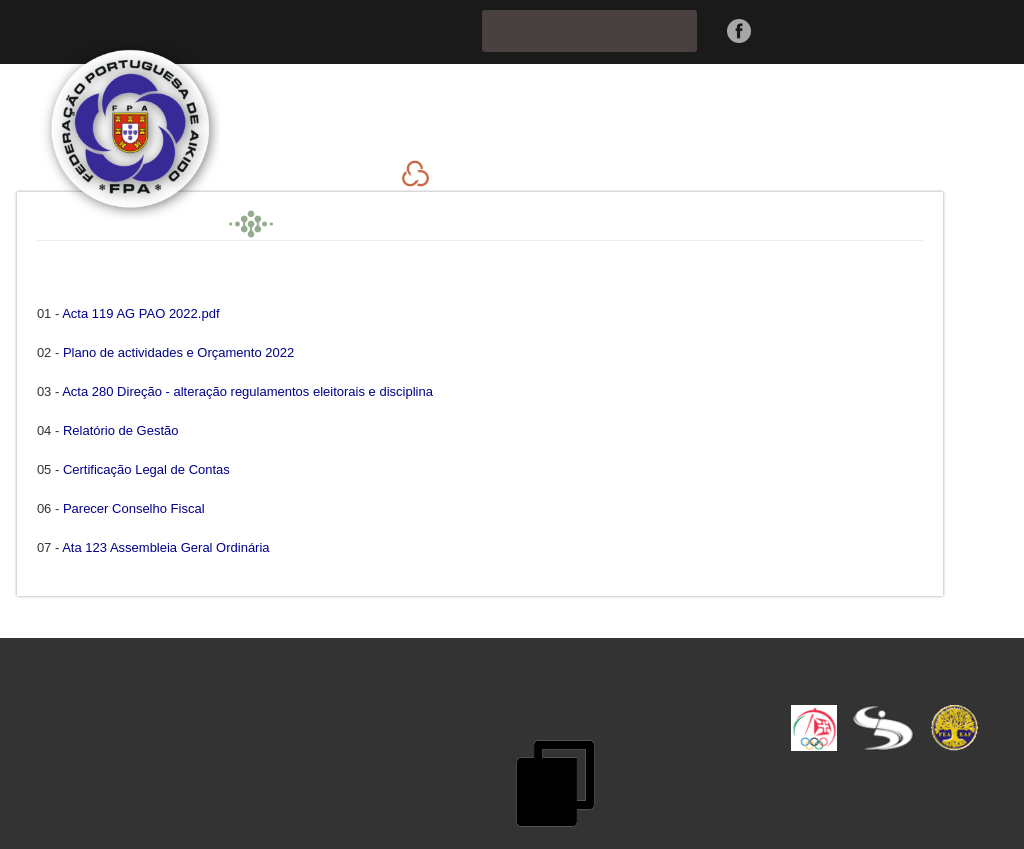 This screenshot has height=849, width=1024. I want to click on copy file to clipboard, so click(555, 783).